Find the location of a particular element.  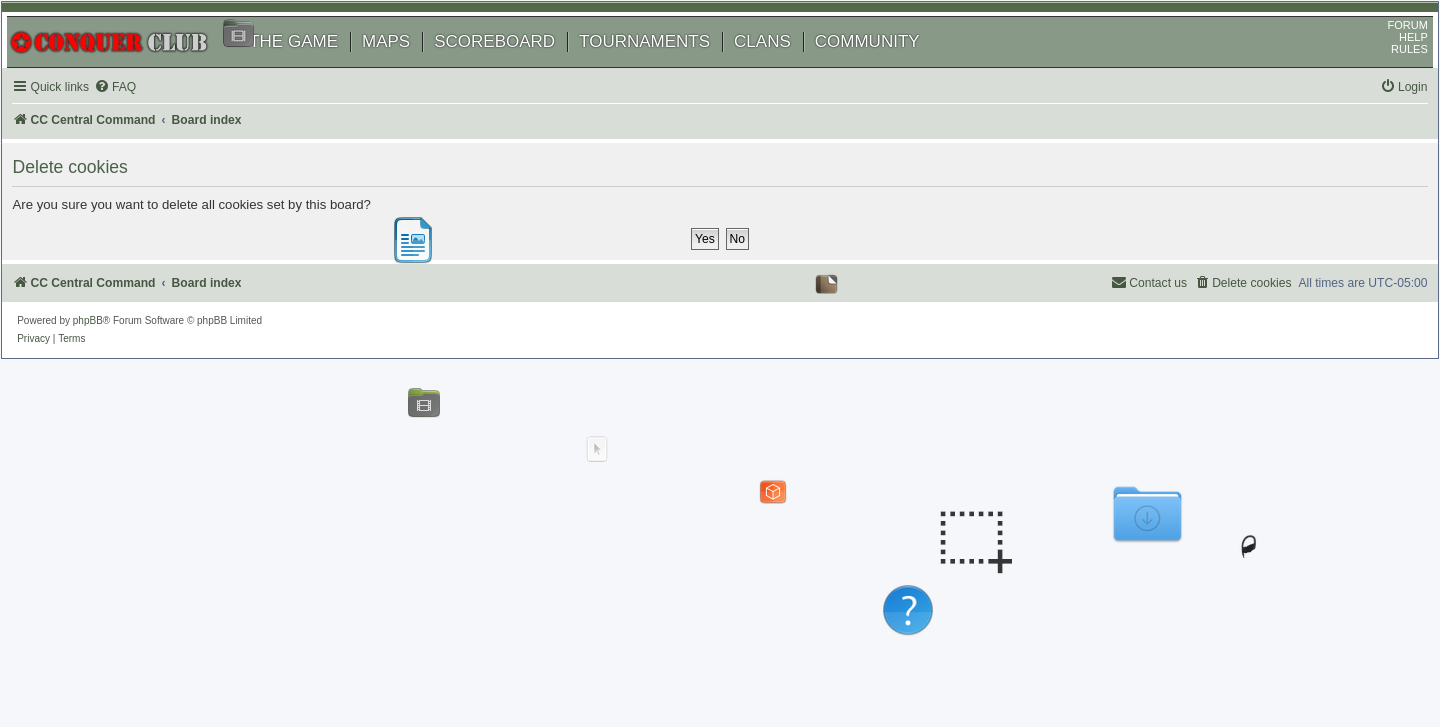

cursor image file type is located at coordinates (597, 449).